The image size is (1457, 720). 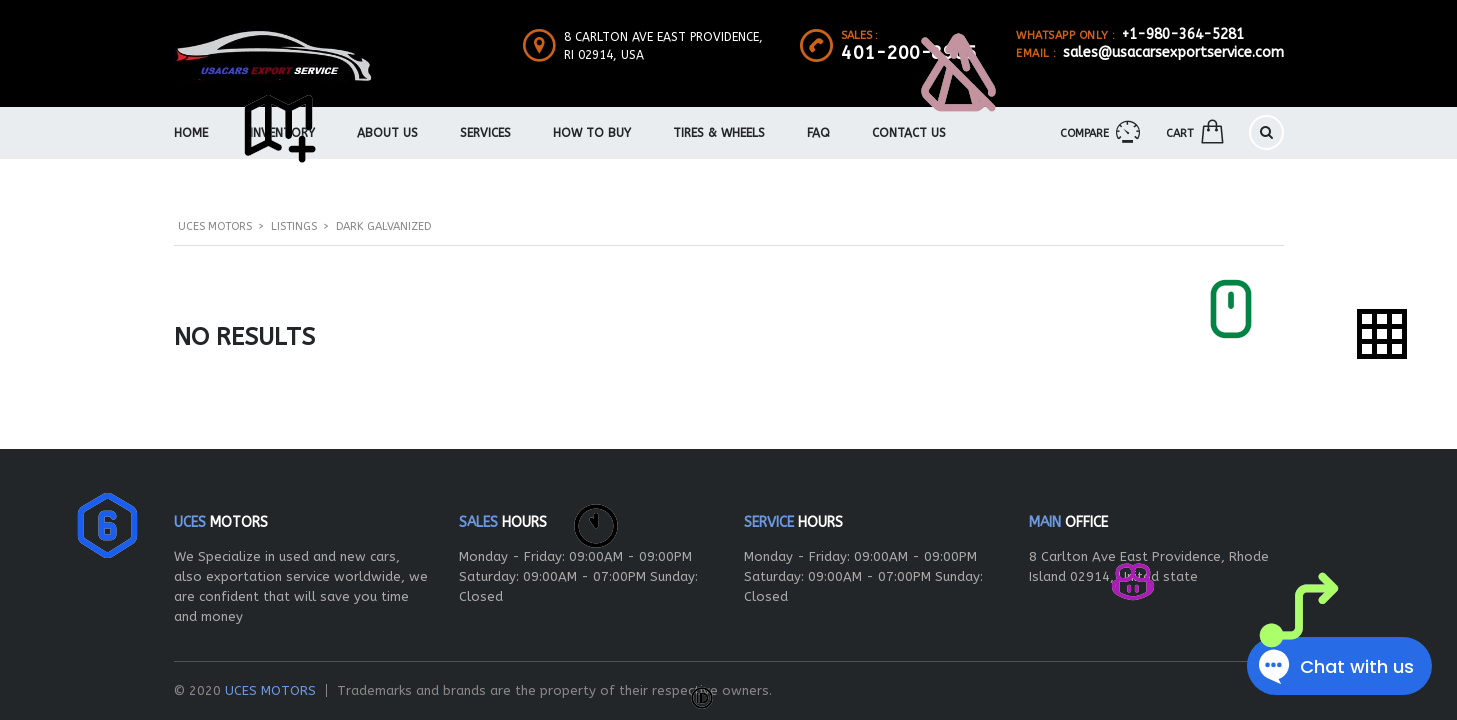 What do you see at coordinates (596, 526) in the screenshot?
I see `indicates the current time (11 o'clock)` at bounding box center [596, 526].